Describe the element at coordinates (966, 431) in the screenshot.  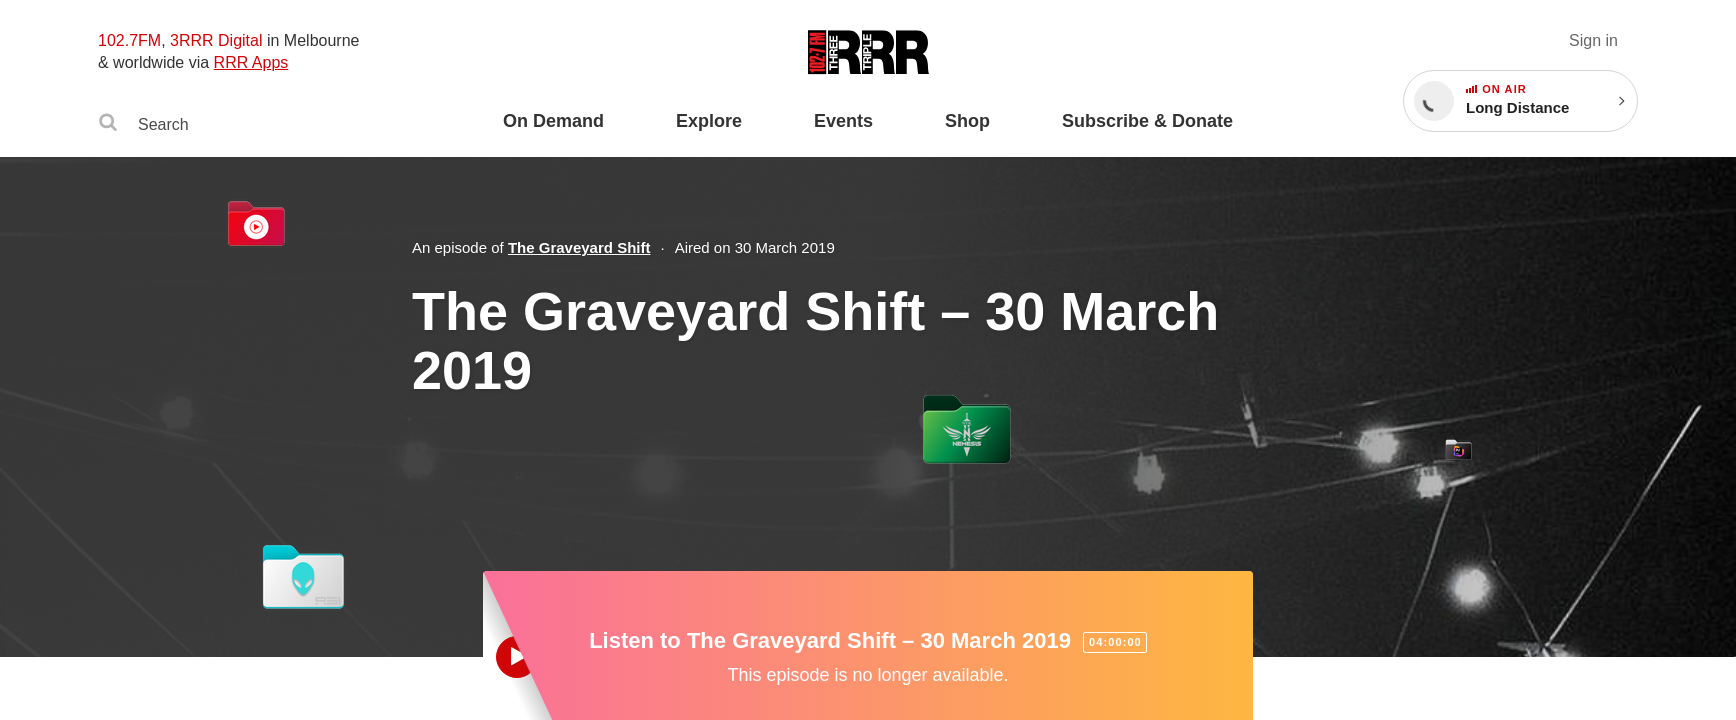
I see `open the nyk nemesis team or game folder` at that location.